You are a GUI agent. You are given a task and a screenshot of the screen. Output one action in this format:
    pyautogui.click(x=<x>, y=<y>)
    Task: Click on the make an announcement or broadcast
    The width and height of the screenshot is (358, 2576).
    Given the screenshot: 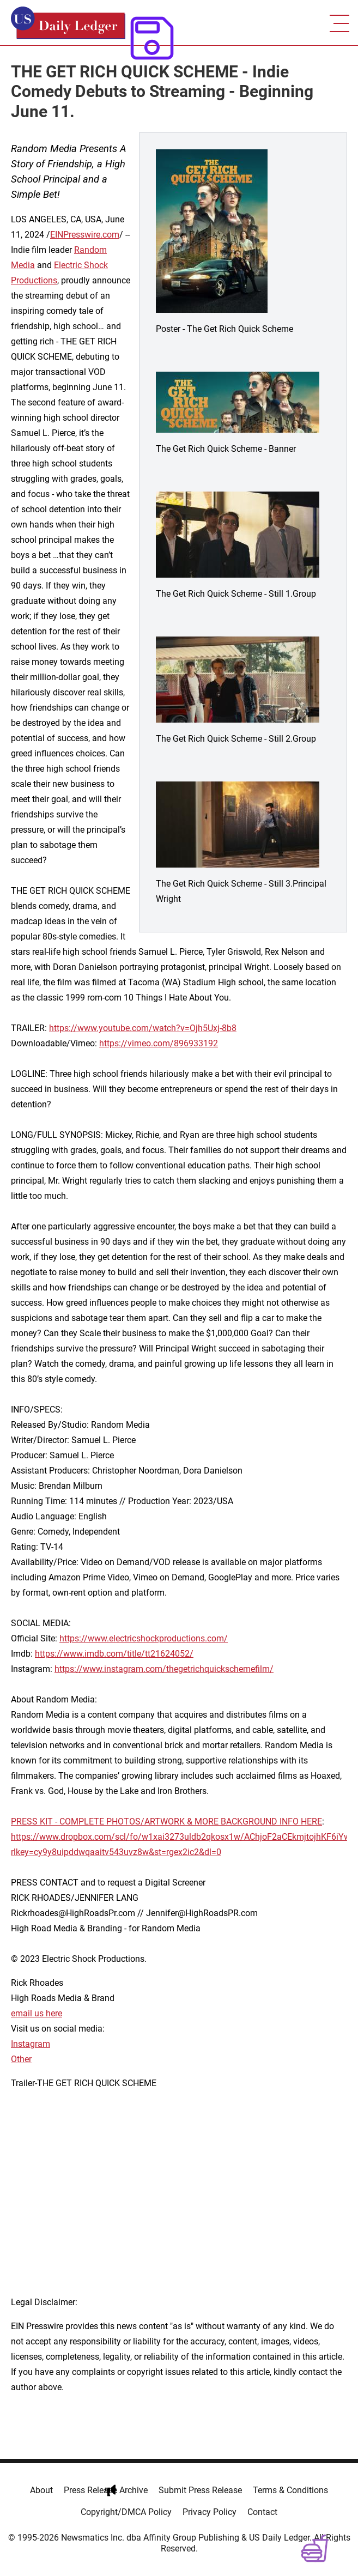 What is the action you would take?
    pyautogui.click(x=111, y=2490)
    